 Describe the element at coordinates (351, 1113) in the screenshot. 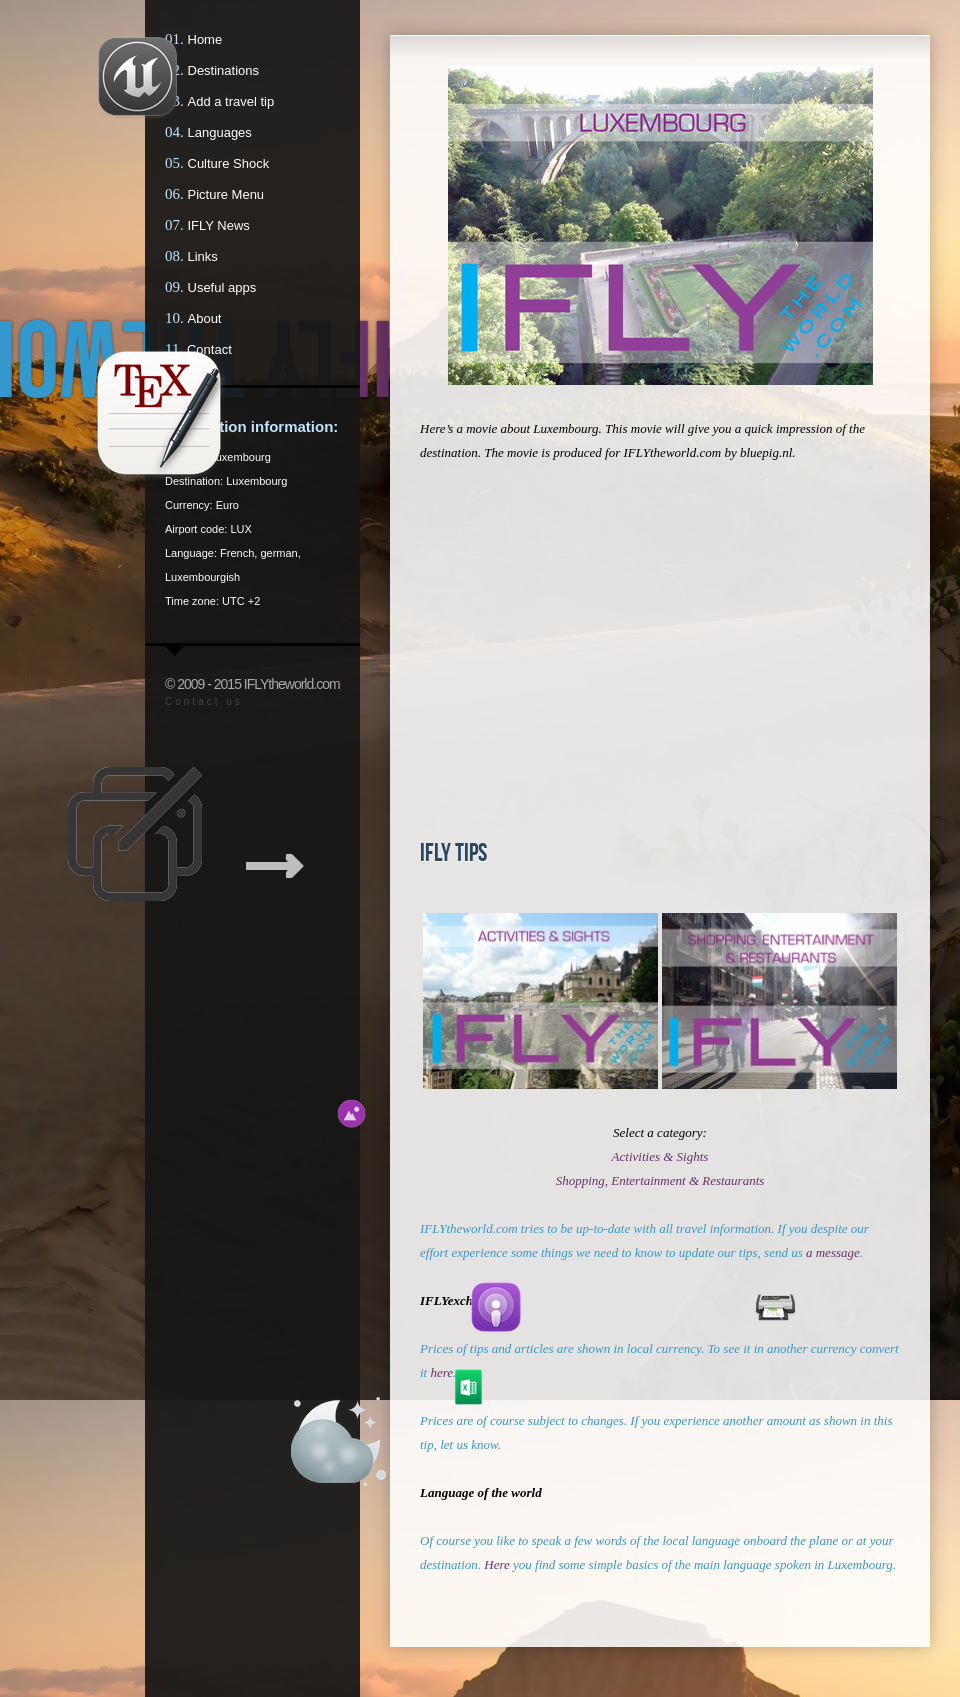

I see `access your photo library` at that location.